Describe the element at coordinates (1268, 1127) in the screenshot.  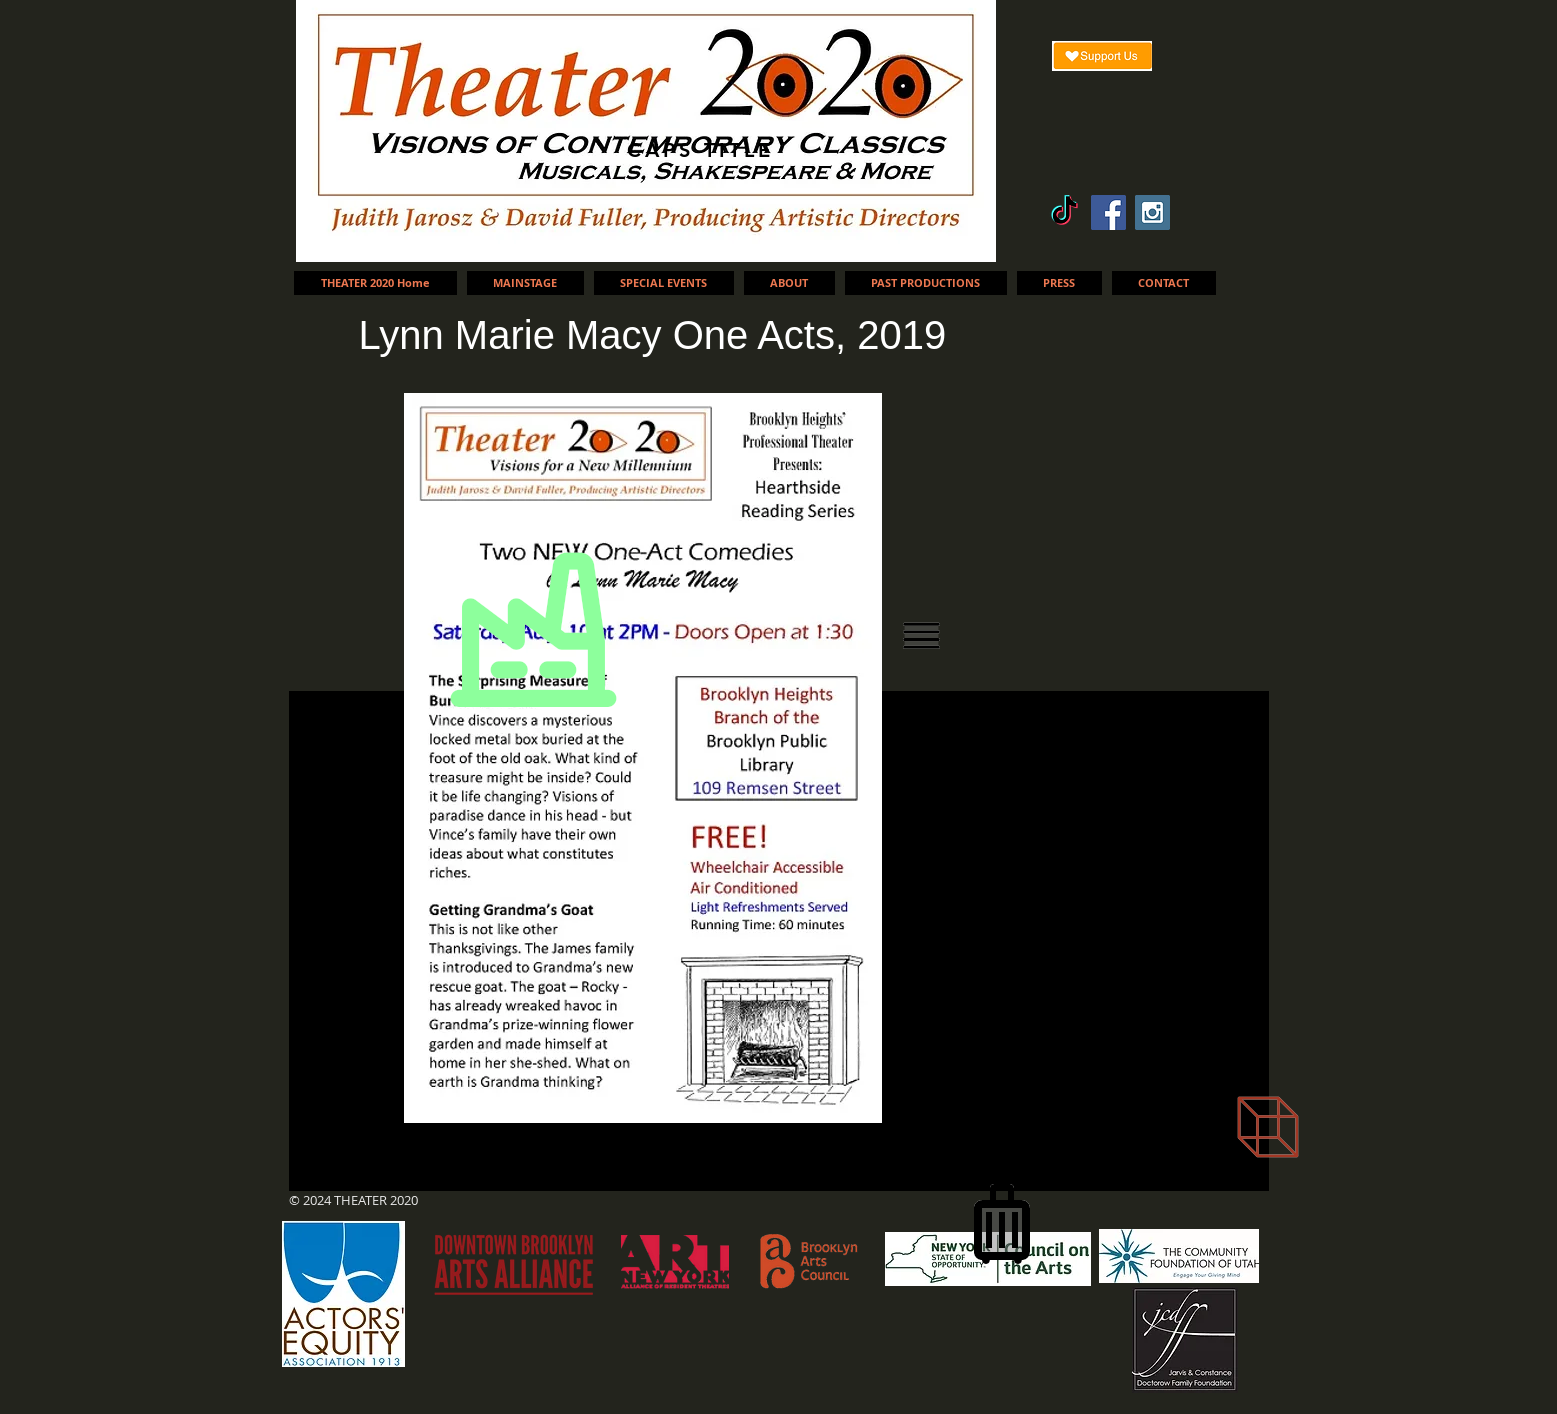
I see `view 3D model or object` at that location.